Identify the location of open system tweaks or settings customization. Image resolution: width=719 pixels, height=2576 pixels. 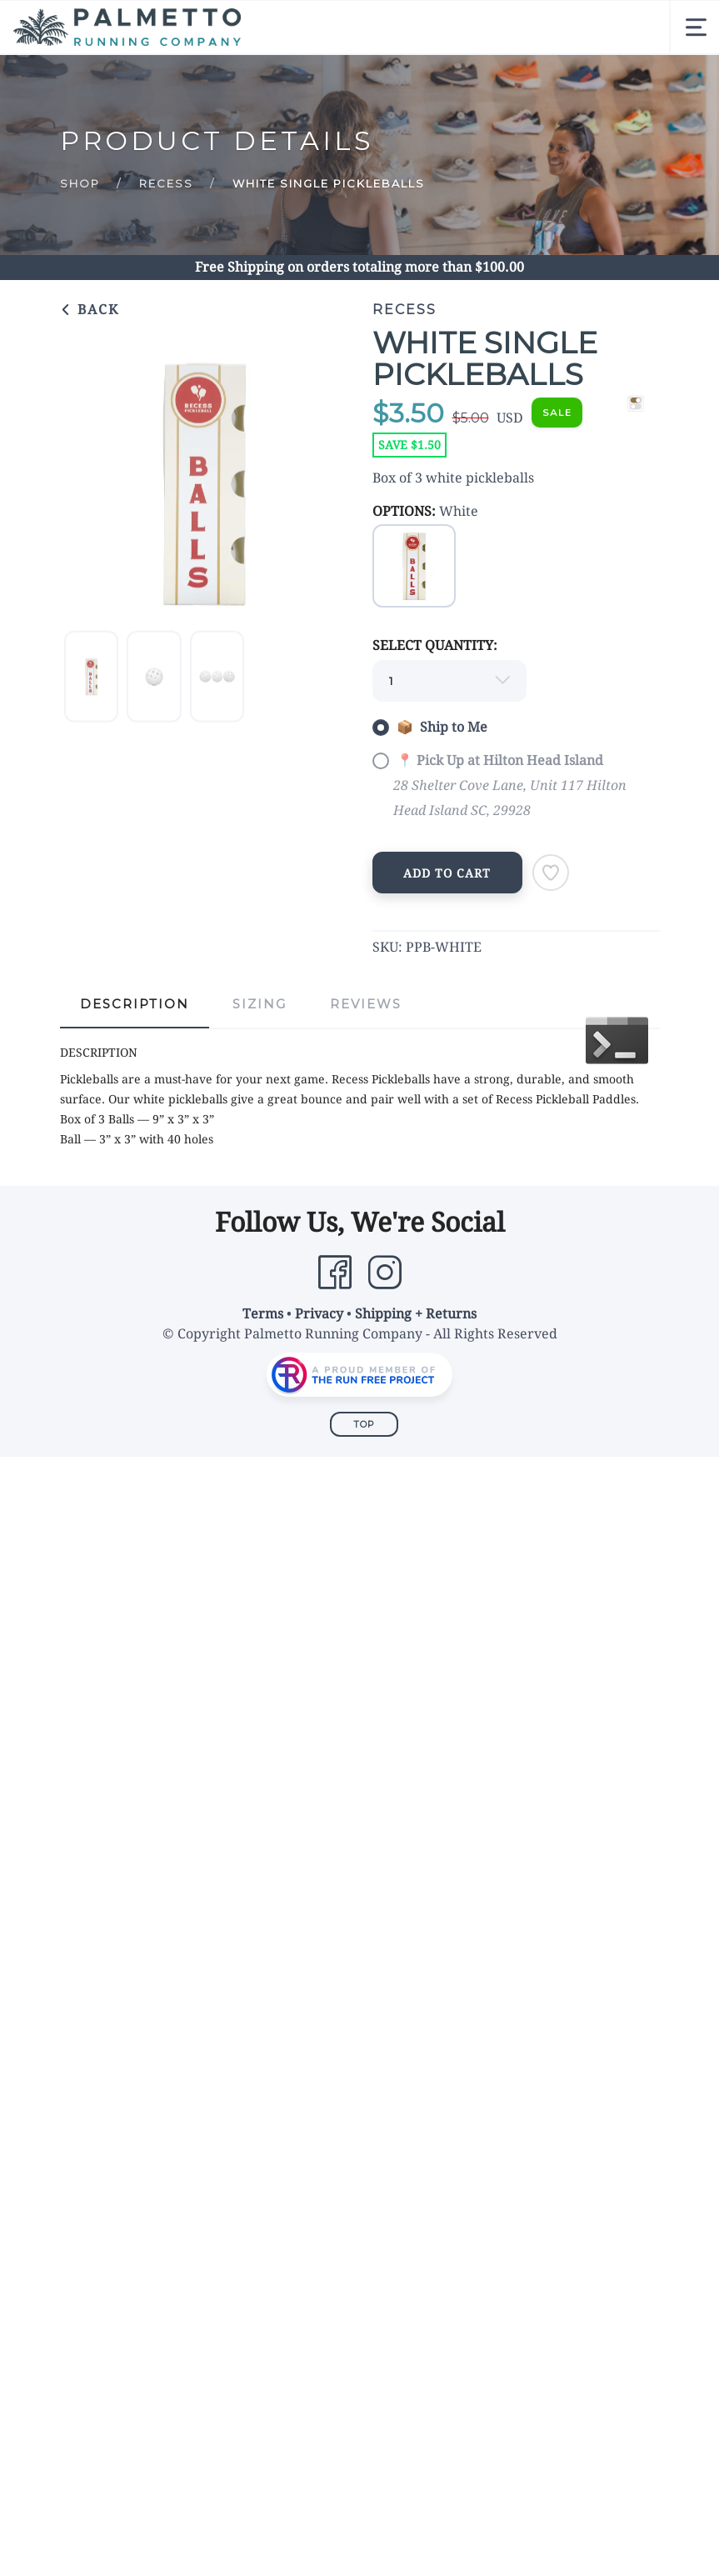
(636, 403).